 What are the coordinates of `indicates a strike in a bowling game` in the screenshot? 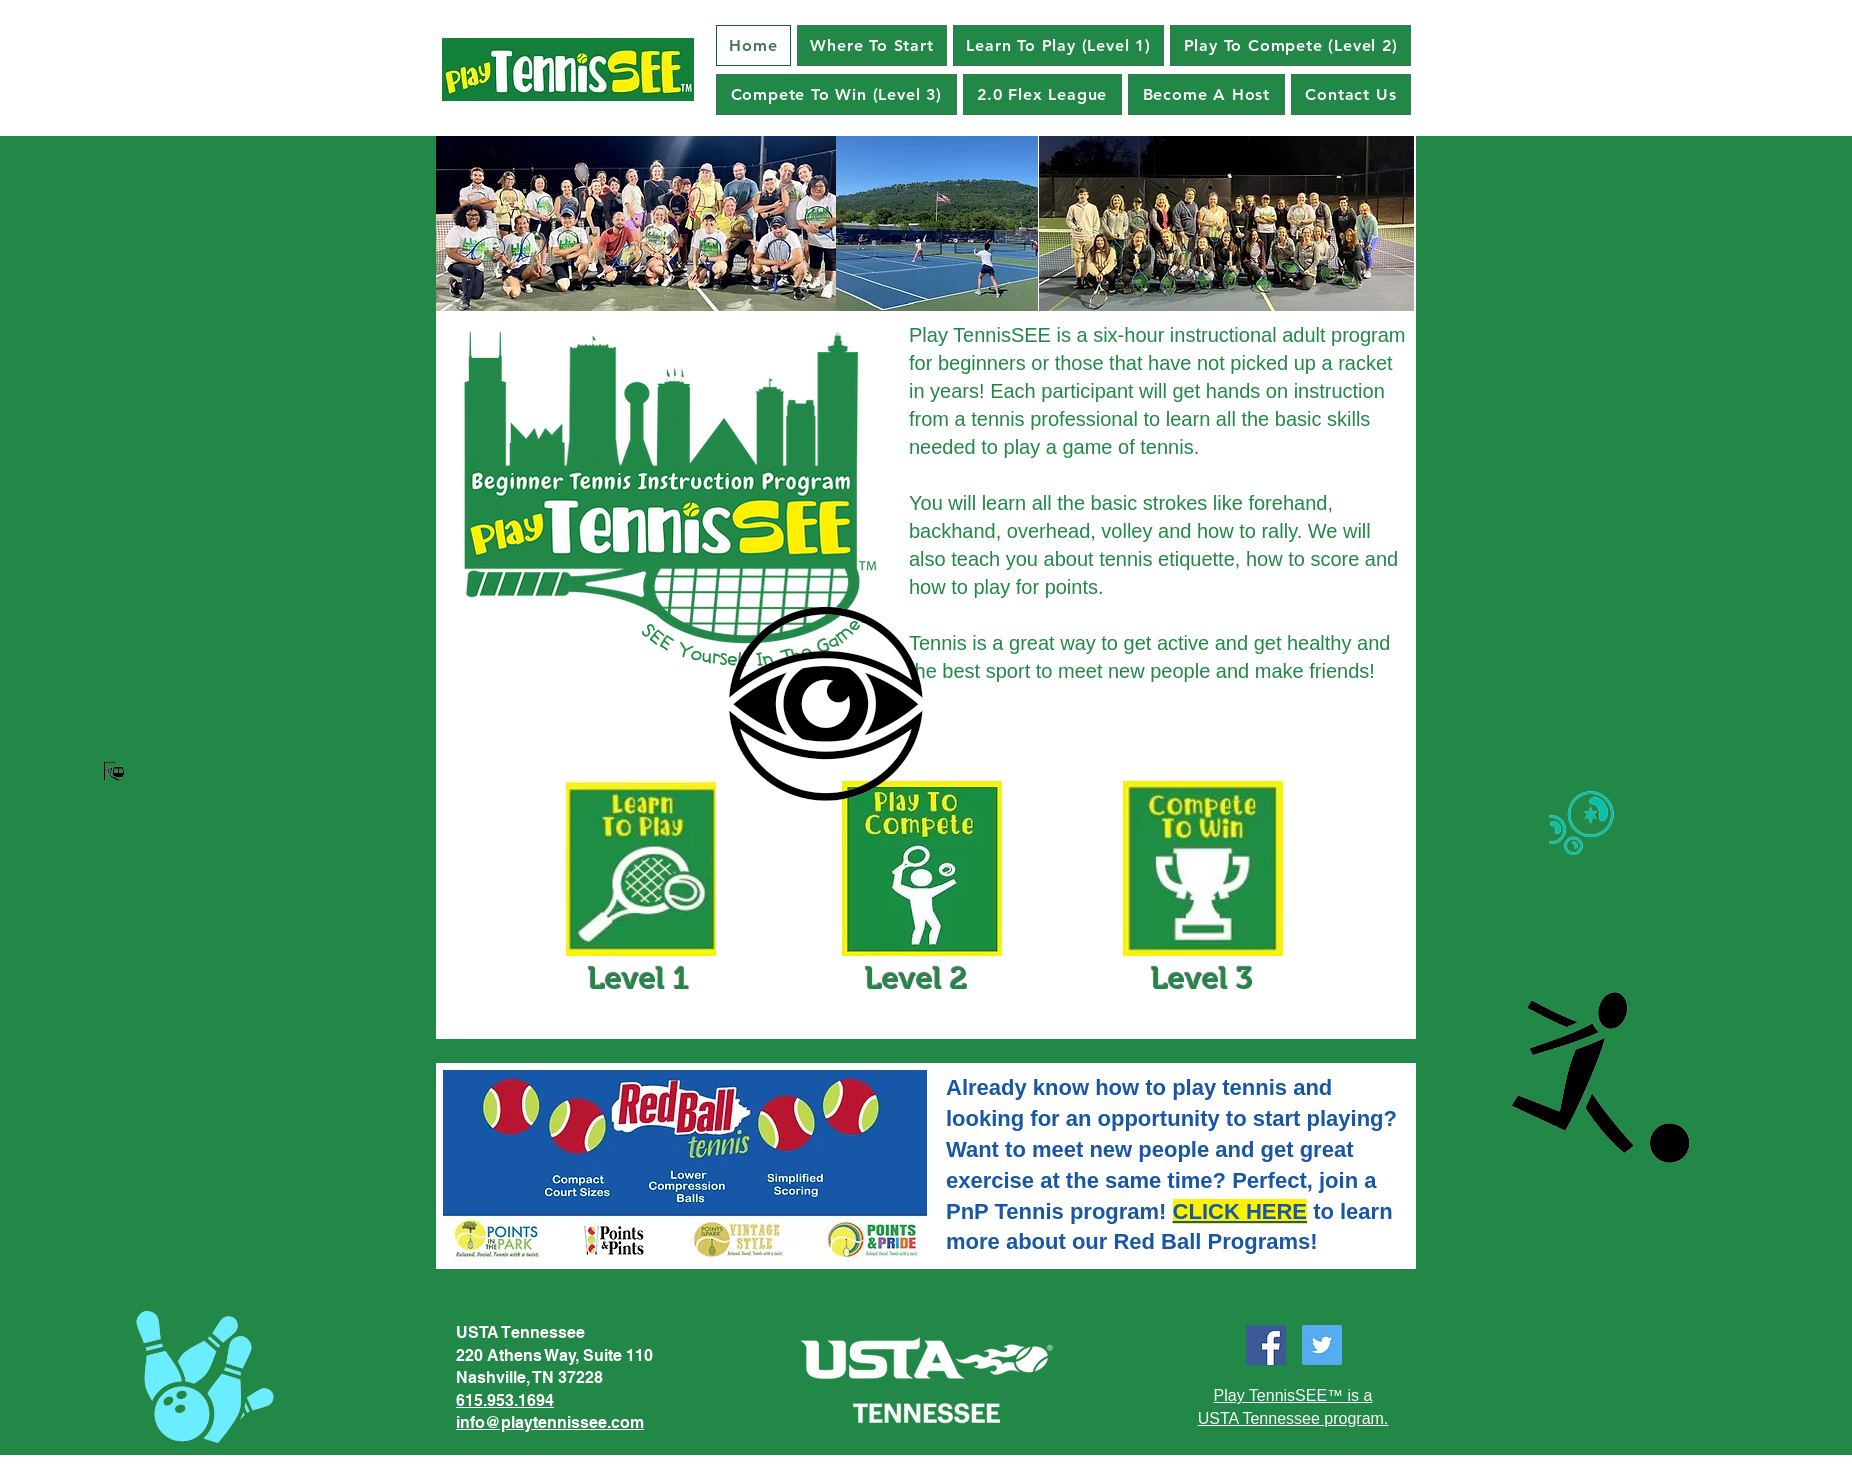 It's located at (205, 1377).